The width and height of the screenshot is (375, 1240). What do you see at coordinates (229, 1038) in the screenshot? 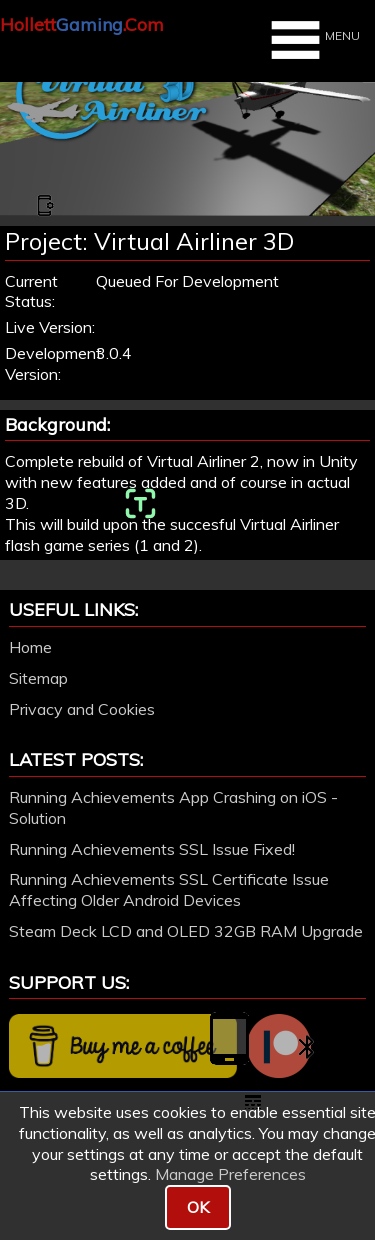
I see `switch to tablet view or mode` at bounding box center [229, 1038].